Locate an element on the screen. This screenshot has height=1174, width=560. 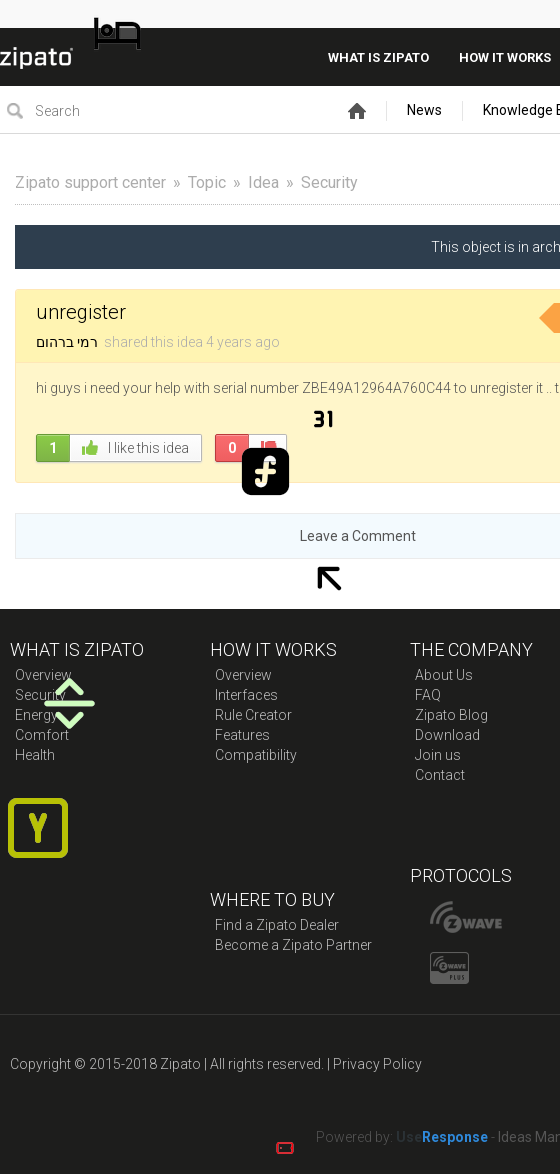
access function or formula editor is located at coordinates (265, 471).